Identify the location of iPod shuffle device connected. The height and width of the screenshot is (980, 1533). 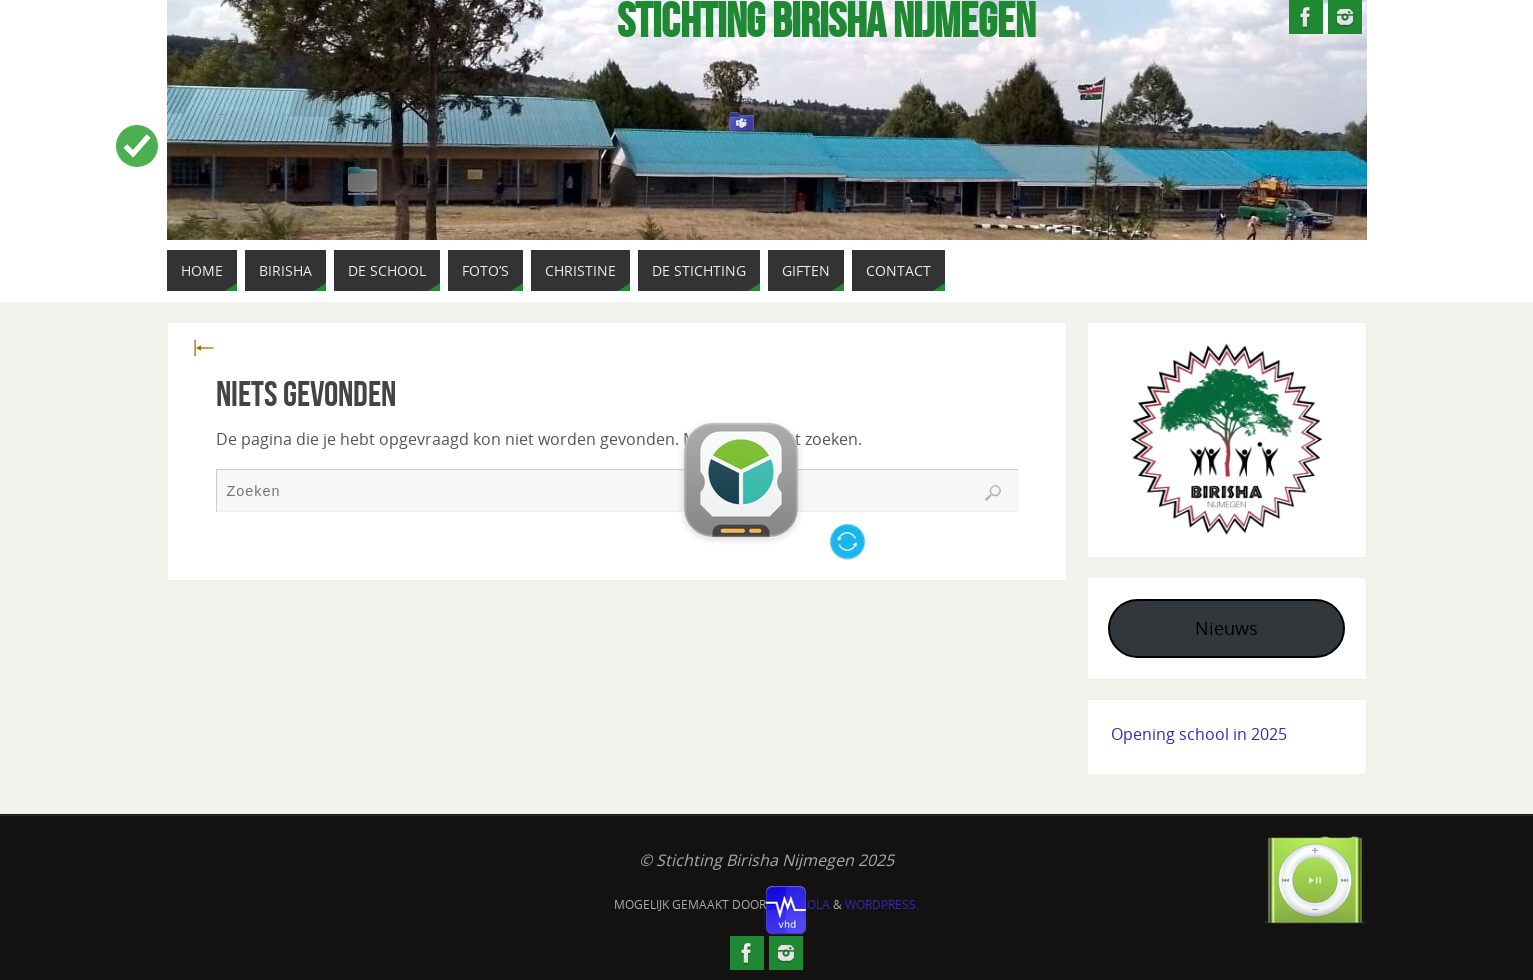
(1315, 880).